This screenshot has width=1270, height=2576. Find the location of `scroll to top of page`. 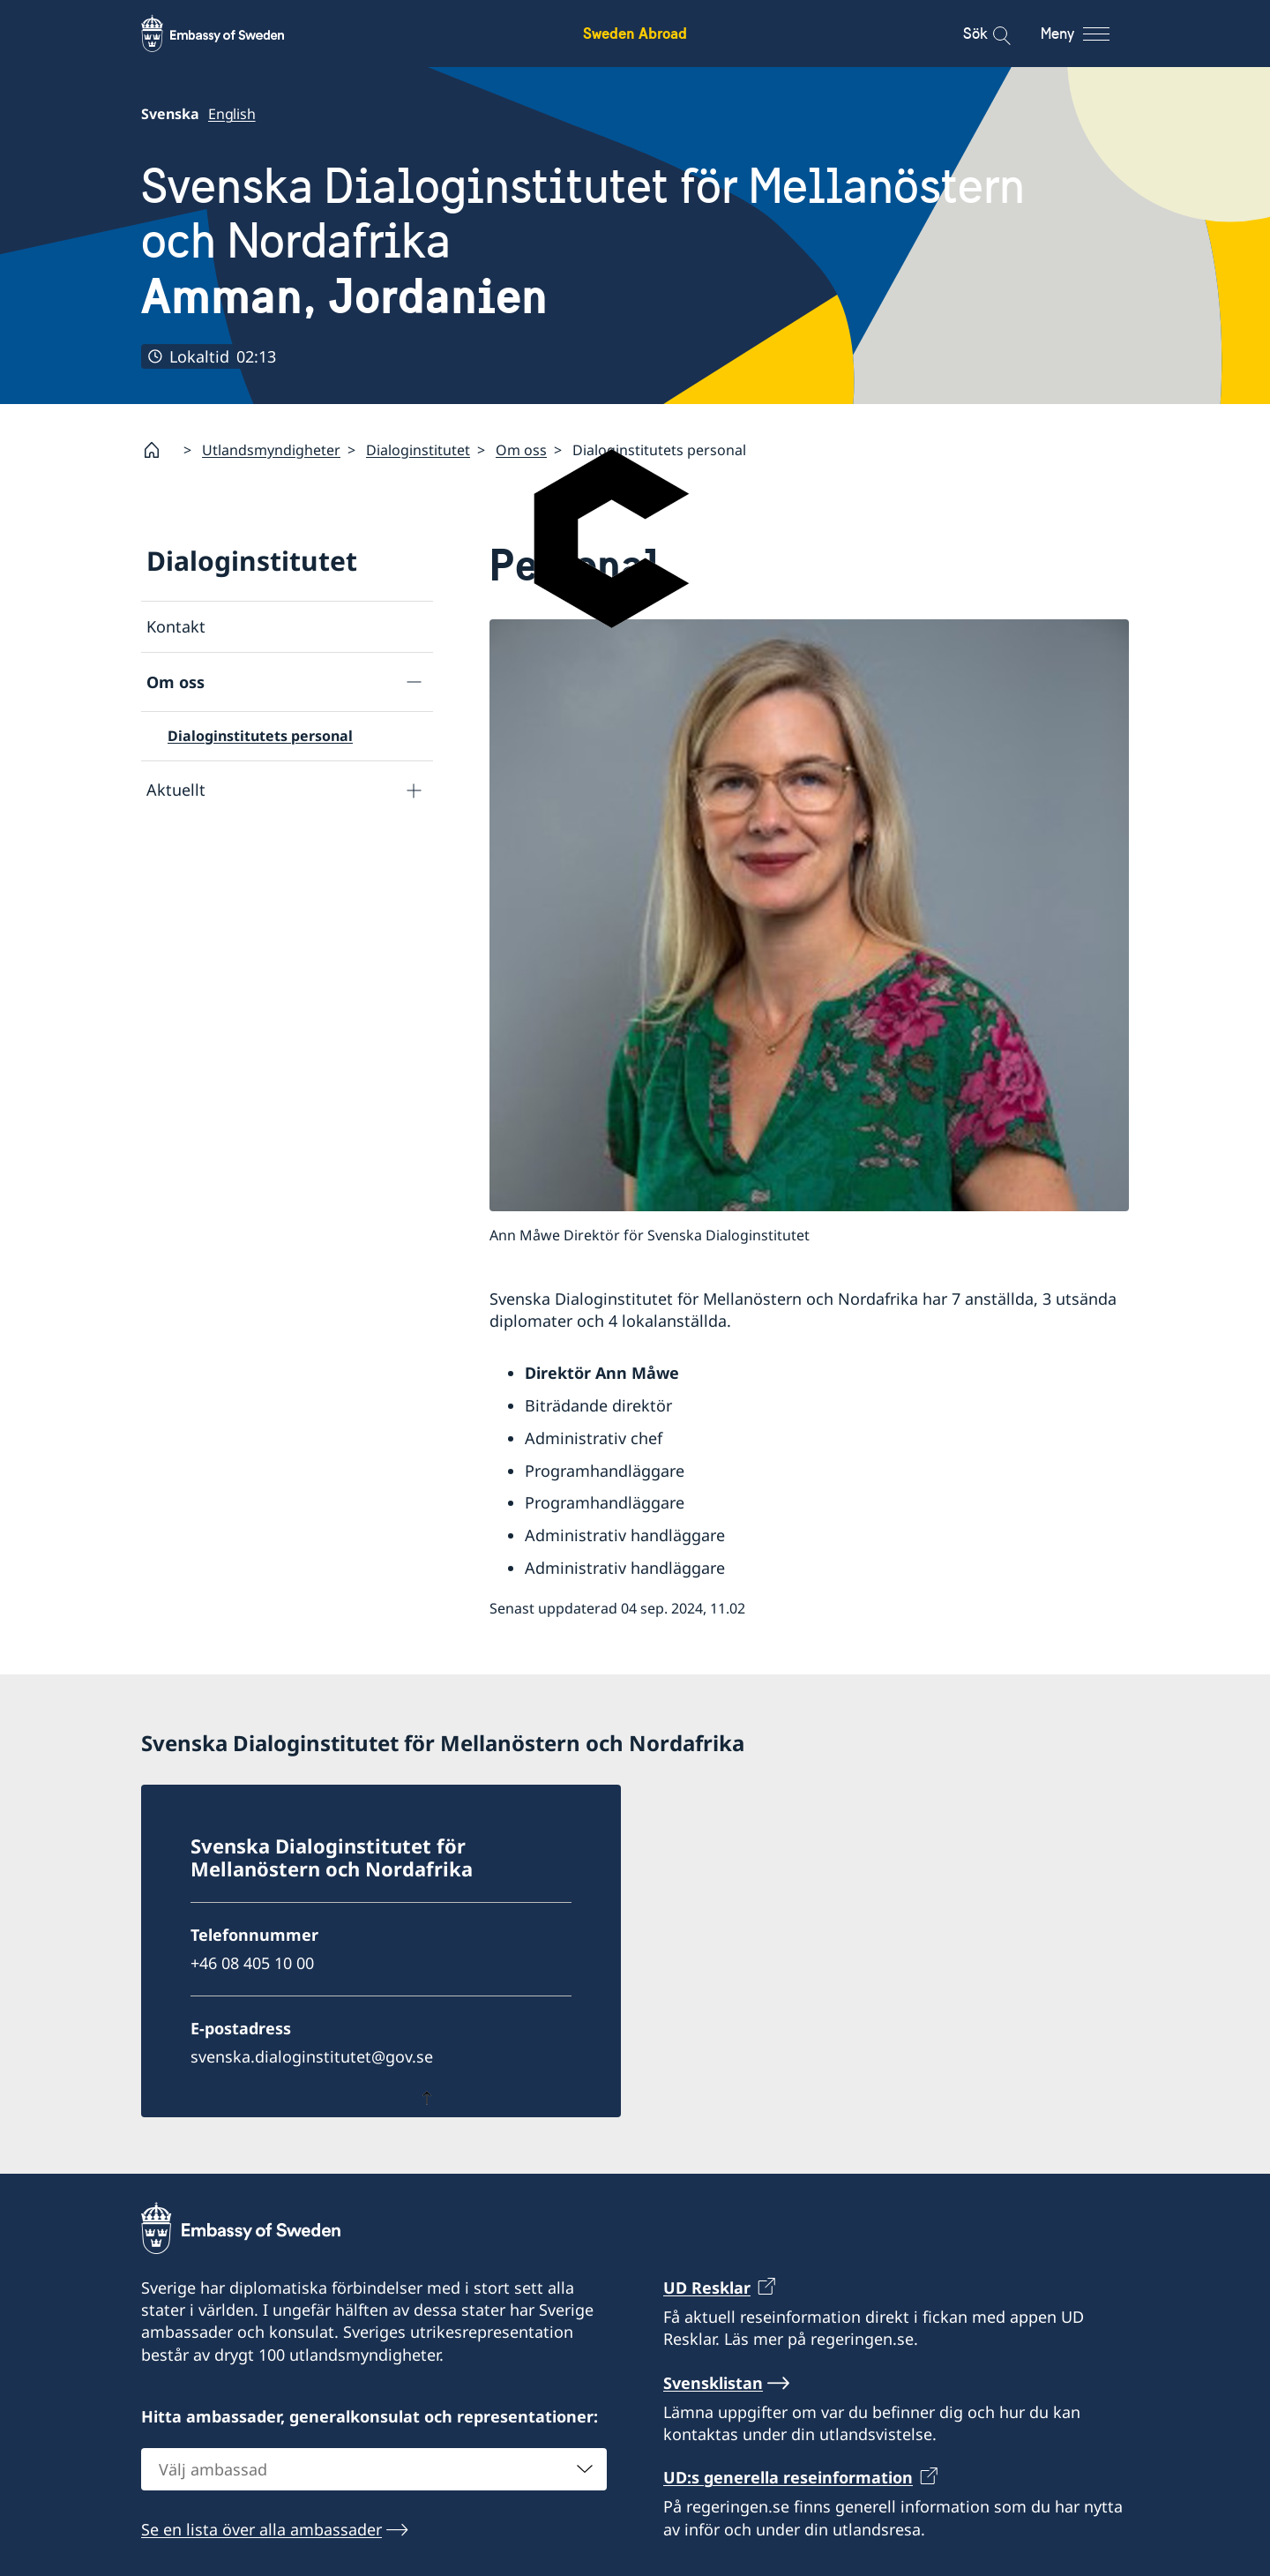

scroll to top of page is located at coordinates (427, 2098).